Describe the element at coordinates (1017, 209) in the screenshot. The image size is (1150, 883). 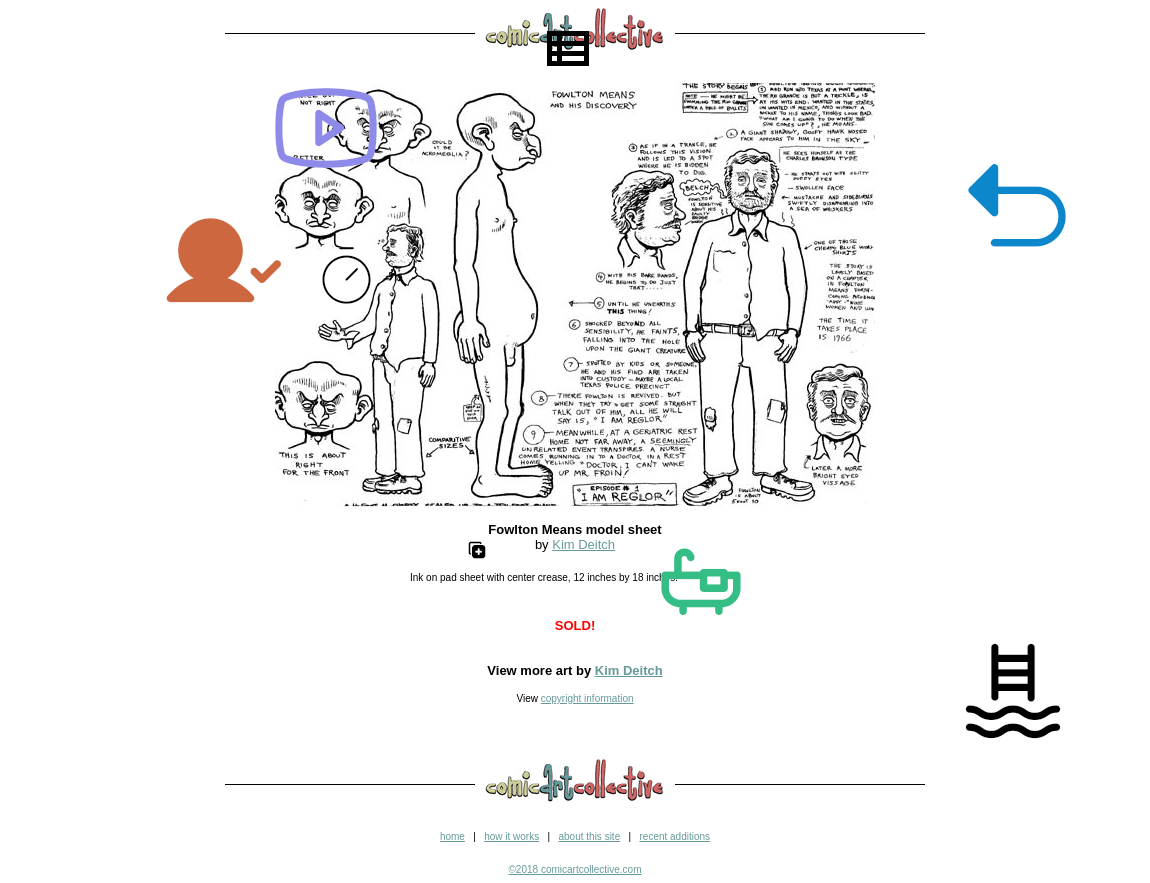
I see `undo previous action` at that location.